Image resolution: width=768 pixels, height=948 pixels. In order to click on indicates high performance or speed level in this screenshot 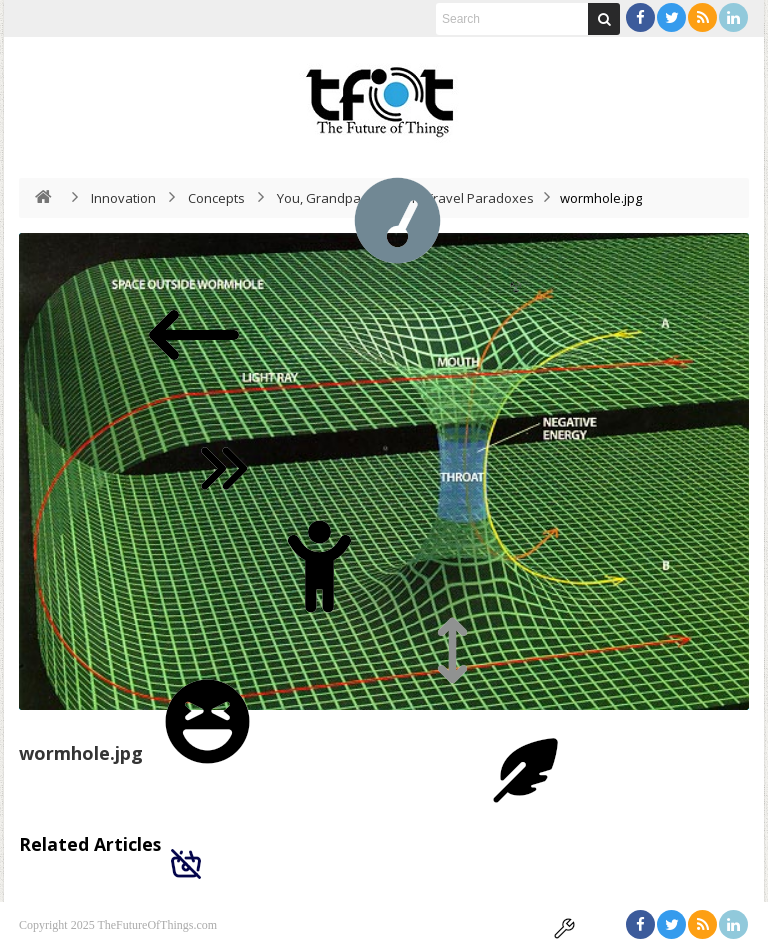, I will do `click(397, 220)`.